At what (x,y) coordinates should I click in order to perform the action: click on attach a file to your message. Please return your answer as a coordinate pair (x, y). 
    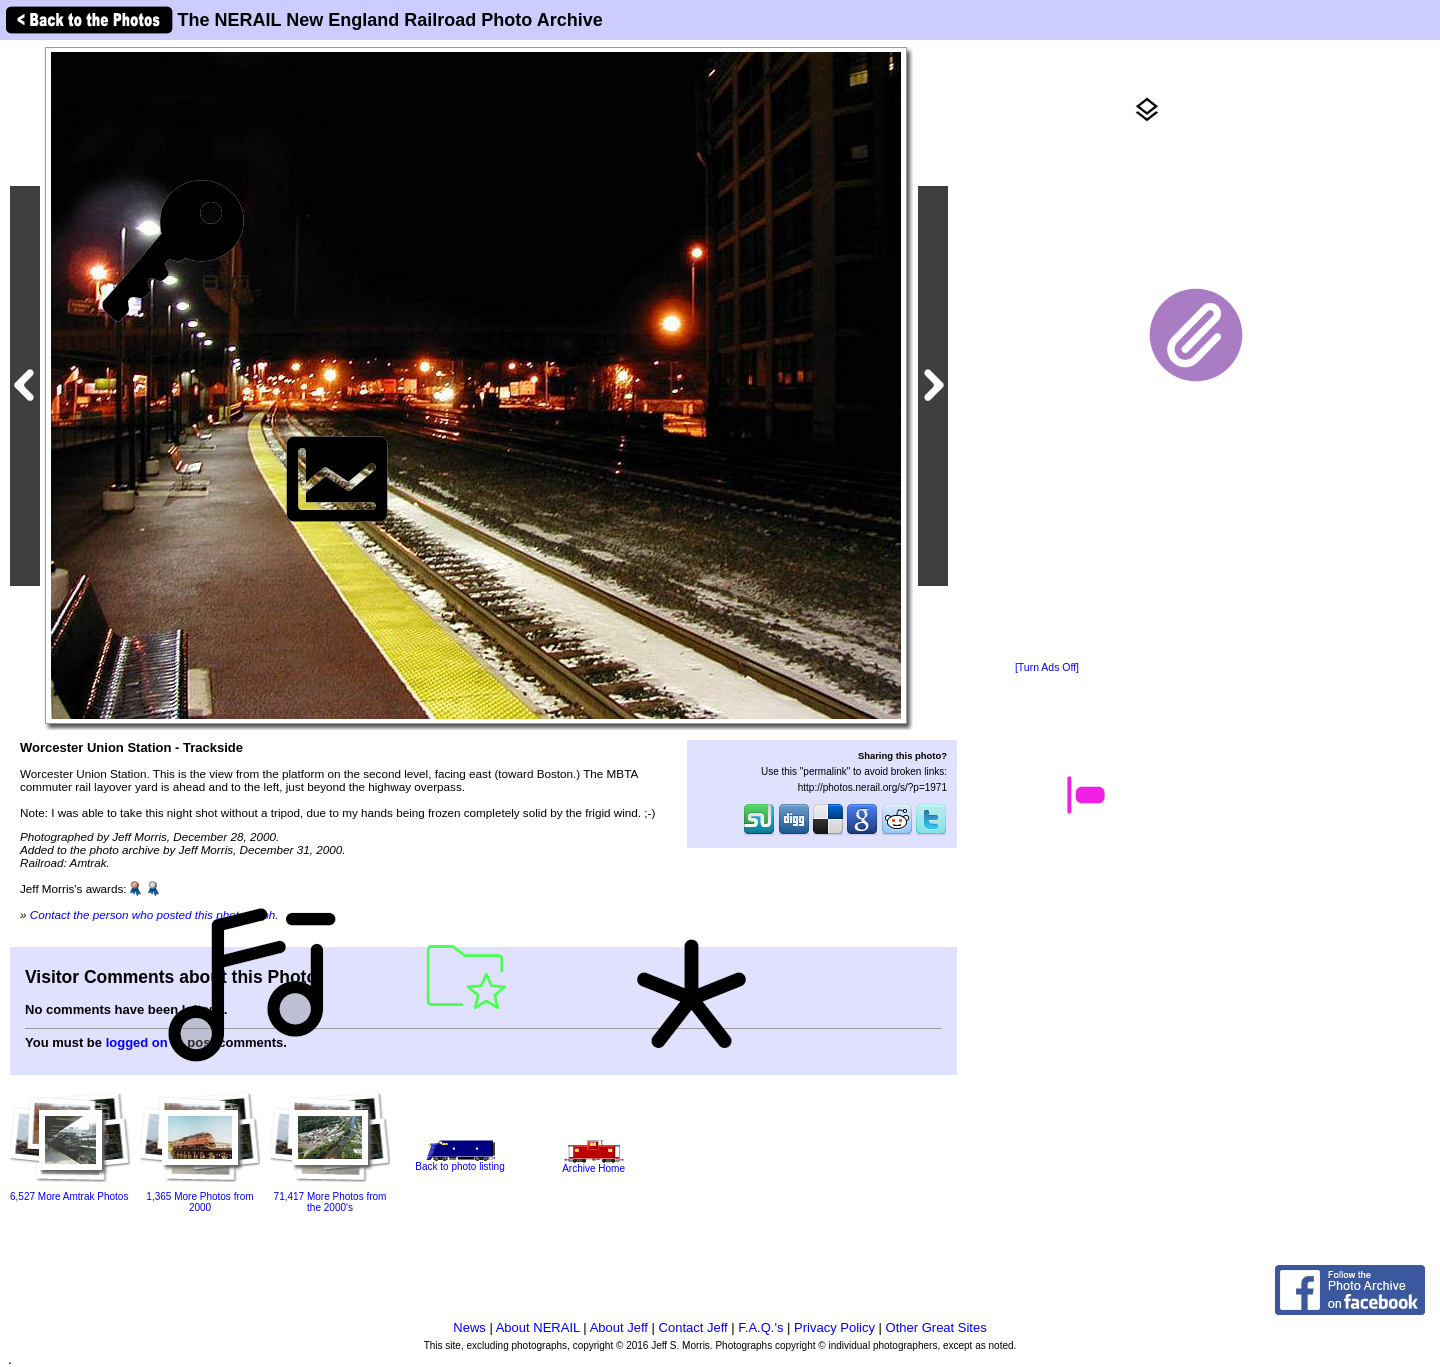
    Looking at the image, I should click on (1196, 335).